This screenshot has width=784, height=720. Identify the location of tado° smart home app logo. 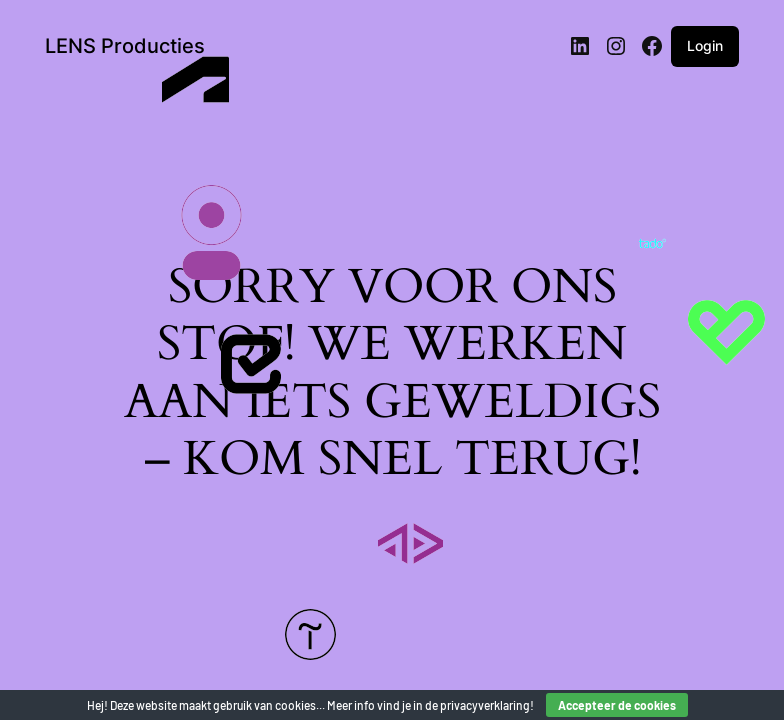
(652, 243).